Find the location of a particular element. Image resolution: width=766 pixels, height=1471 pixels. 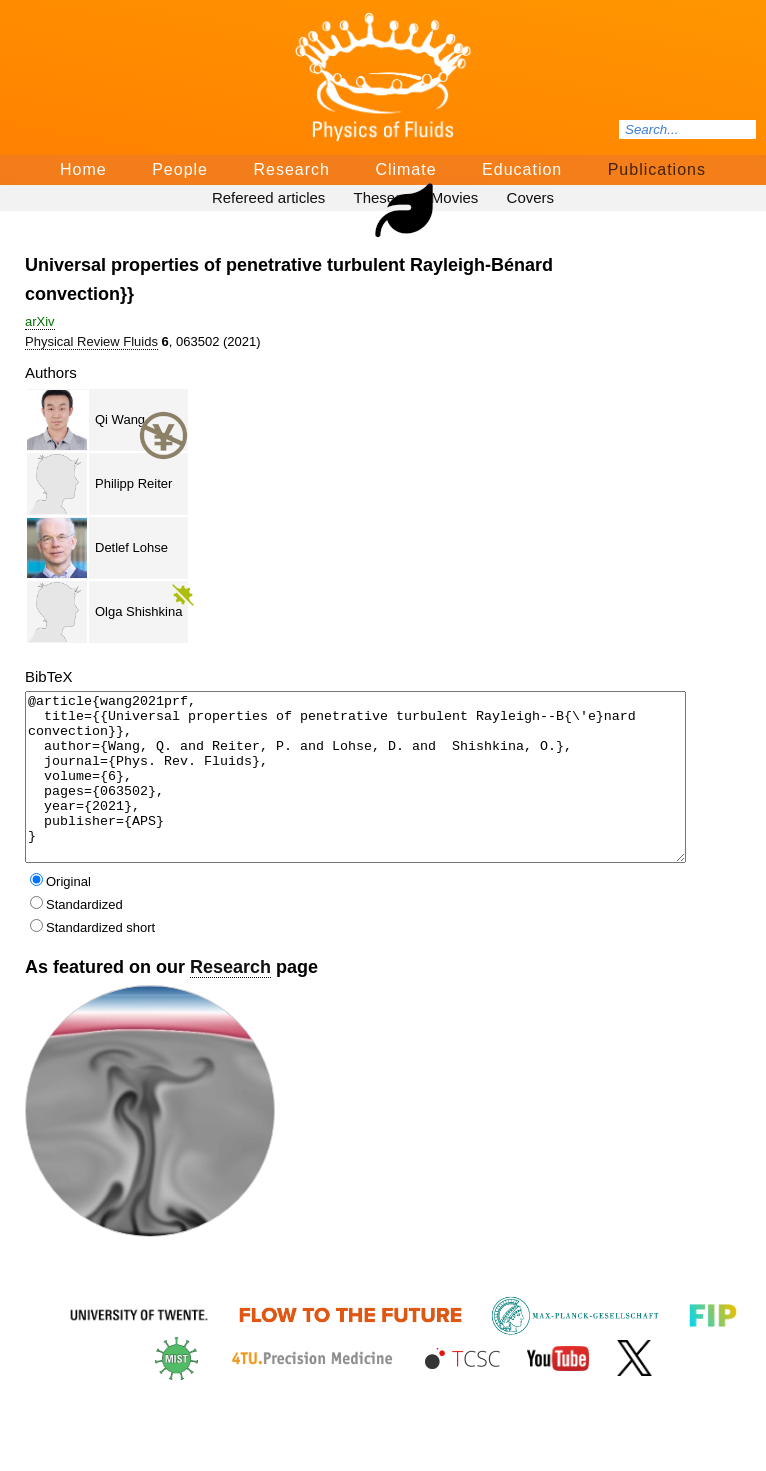

indicates eco-friendly or sustainable option is located at coordinates (404, 212).